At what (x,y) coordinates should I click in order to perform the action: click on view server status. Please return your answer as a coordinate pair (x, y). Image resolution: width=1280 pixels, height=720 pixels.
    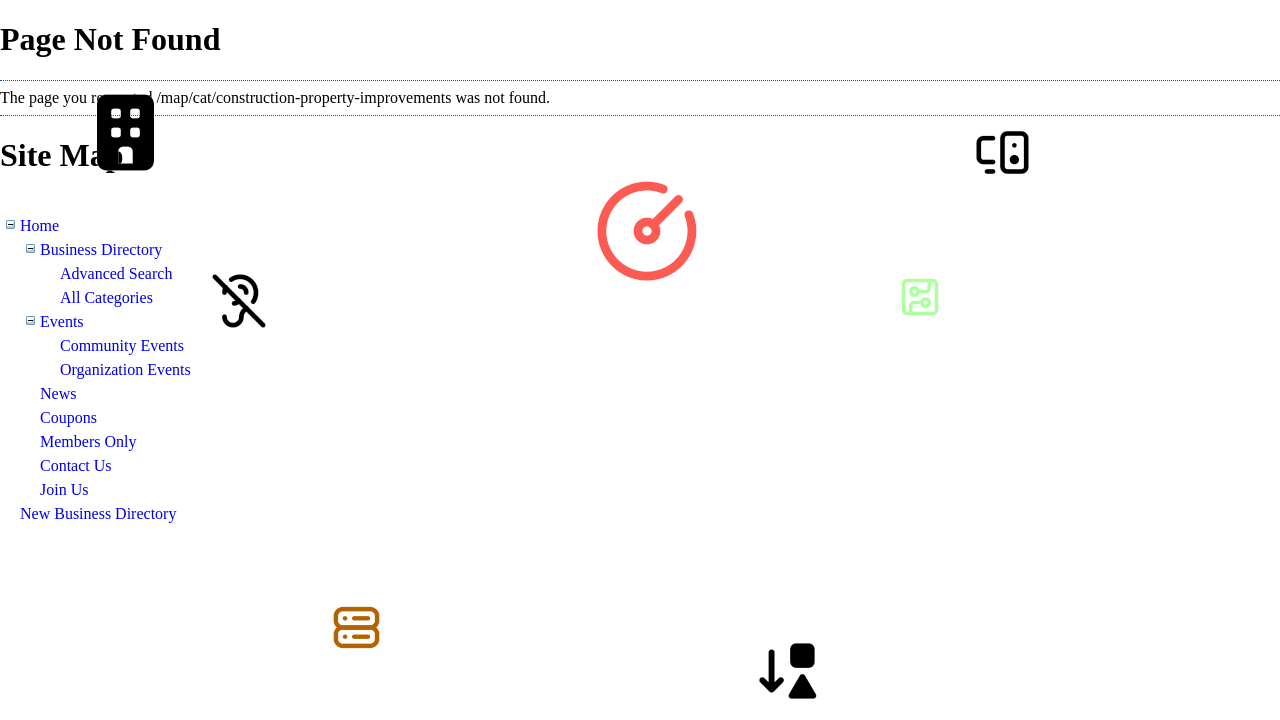
    Looking at the image, I should click on (356, 627).